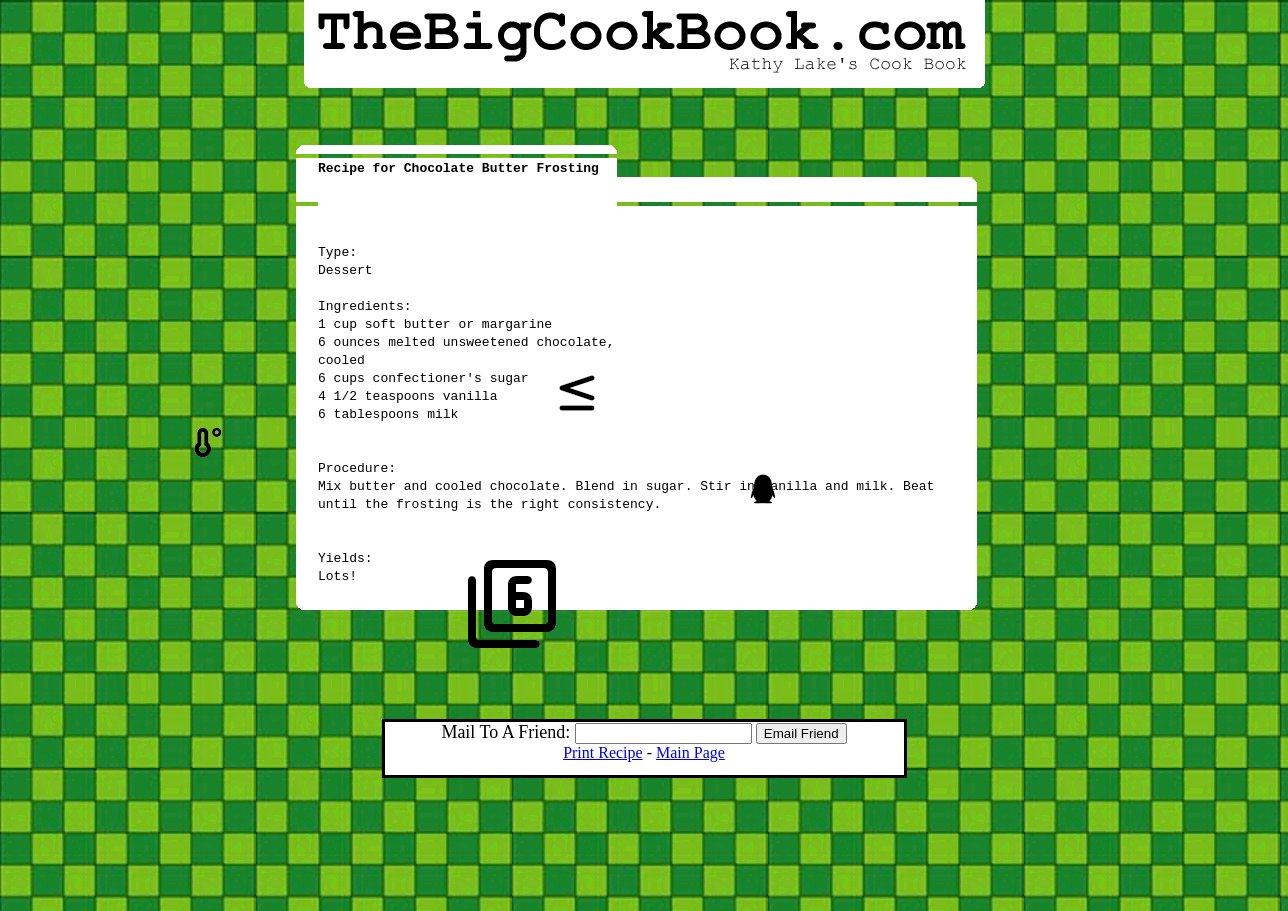 The image size is (1288, 911). Describe the element at coordinates (763, 489) in the screenshot. I see `open QQ messaging app` at that location.